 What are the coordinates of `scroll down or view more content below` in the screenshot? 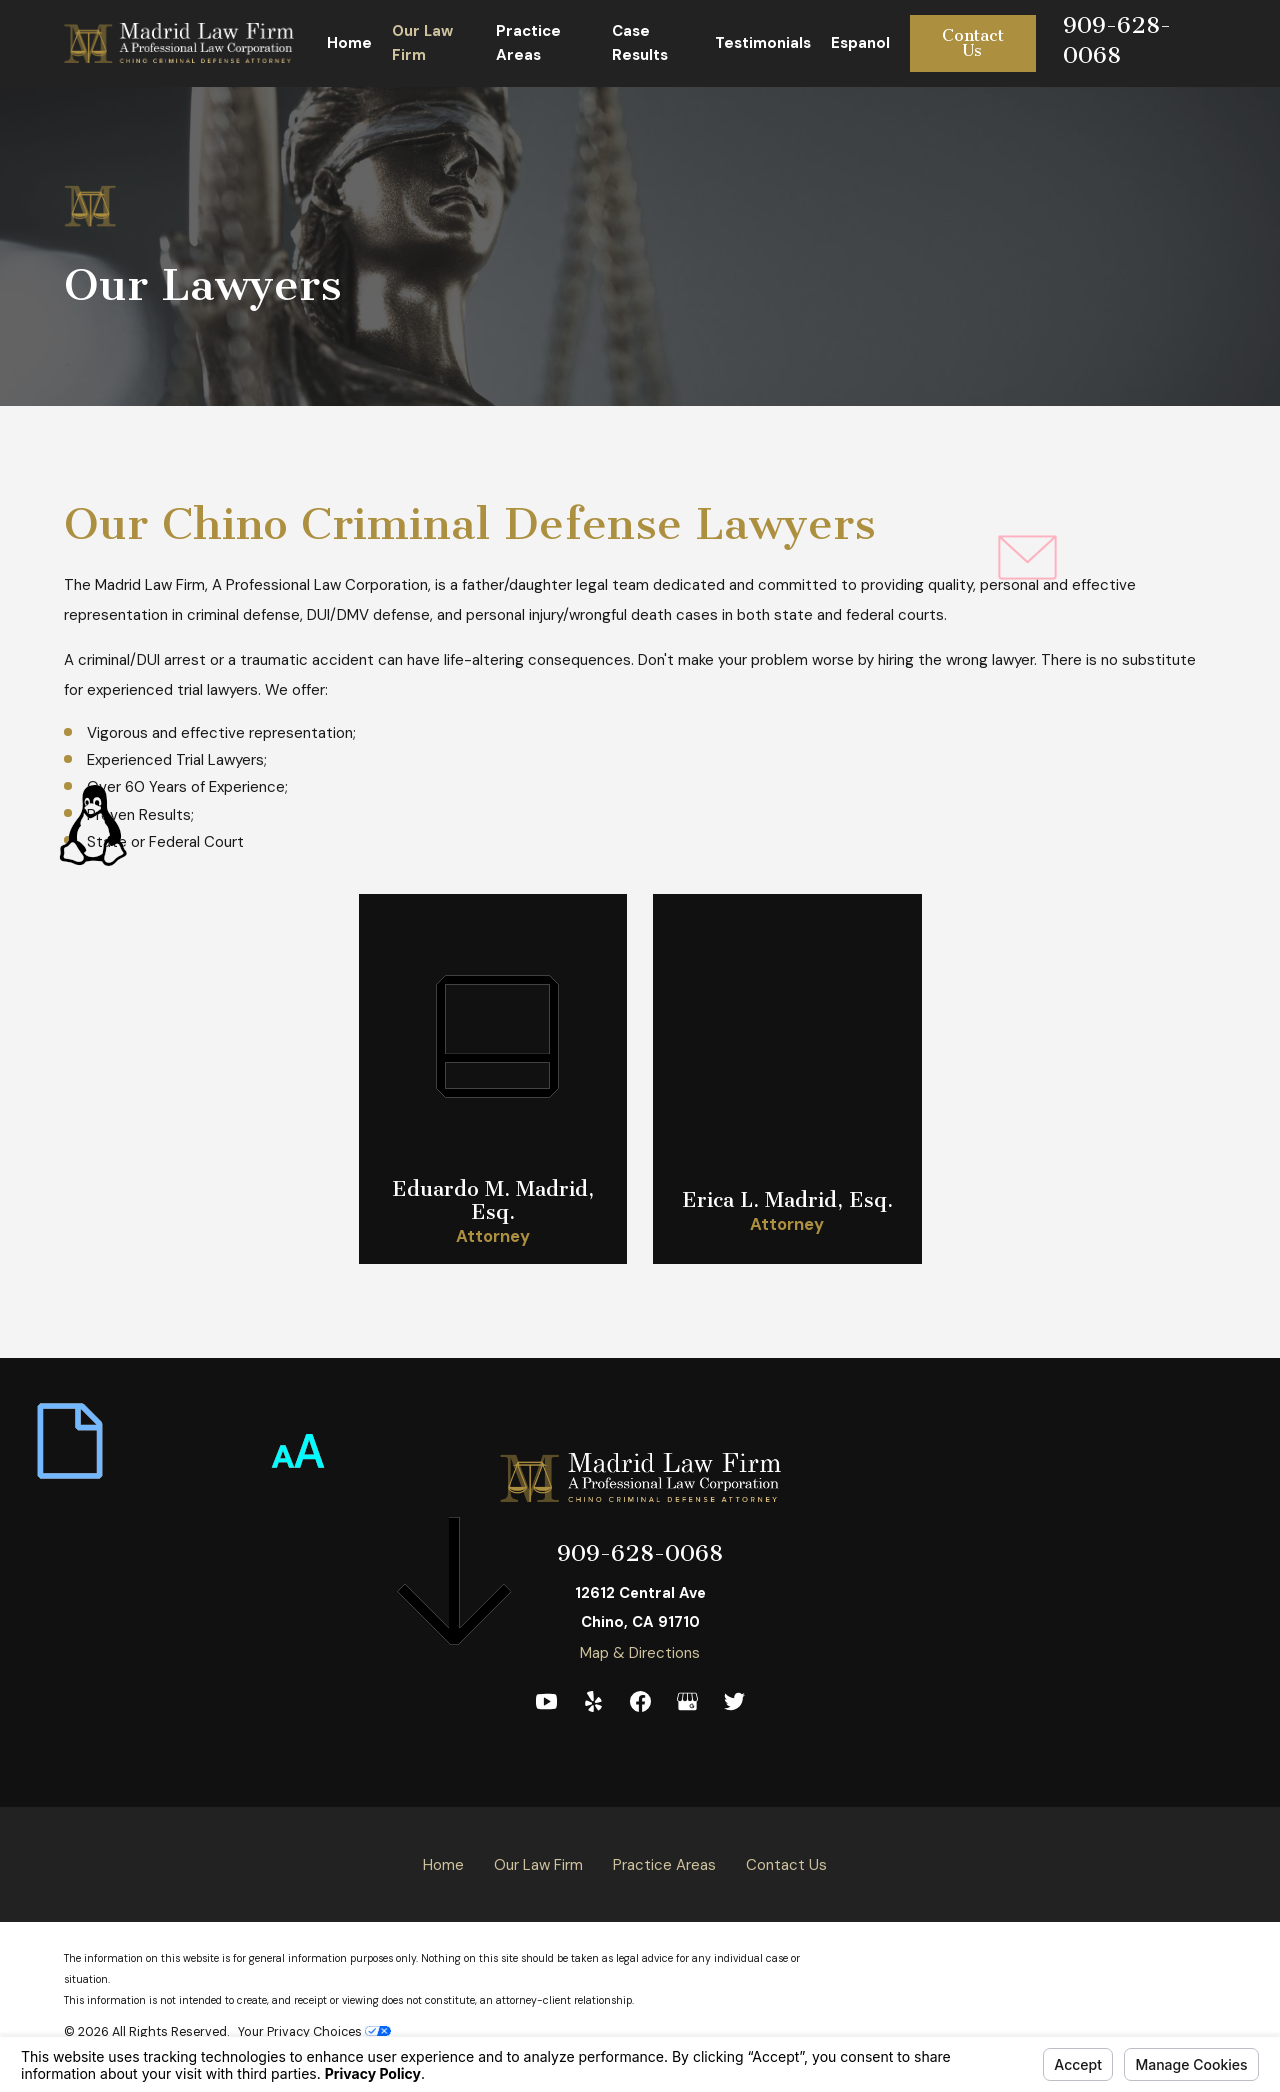 It's located at (449, 1581).